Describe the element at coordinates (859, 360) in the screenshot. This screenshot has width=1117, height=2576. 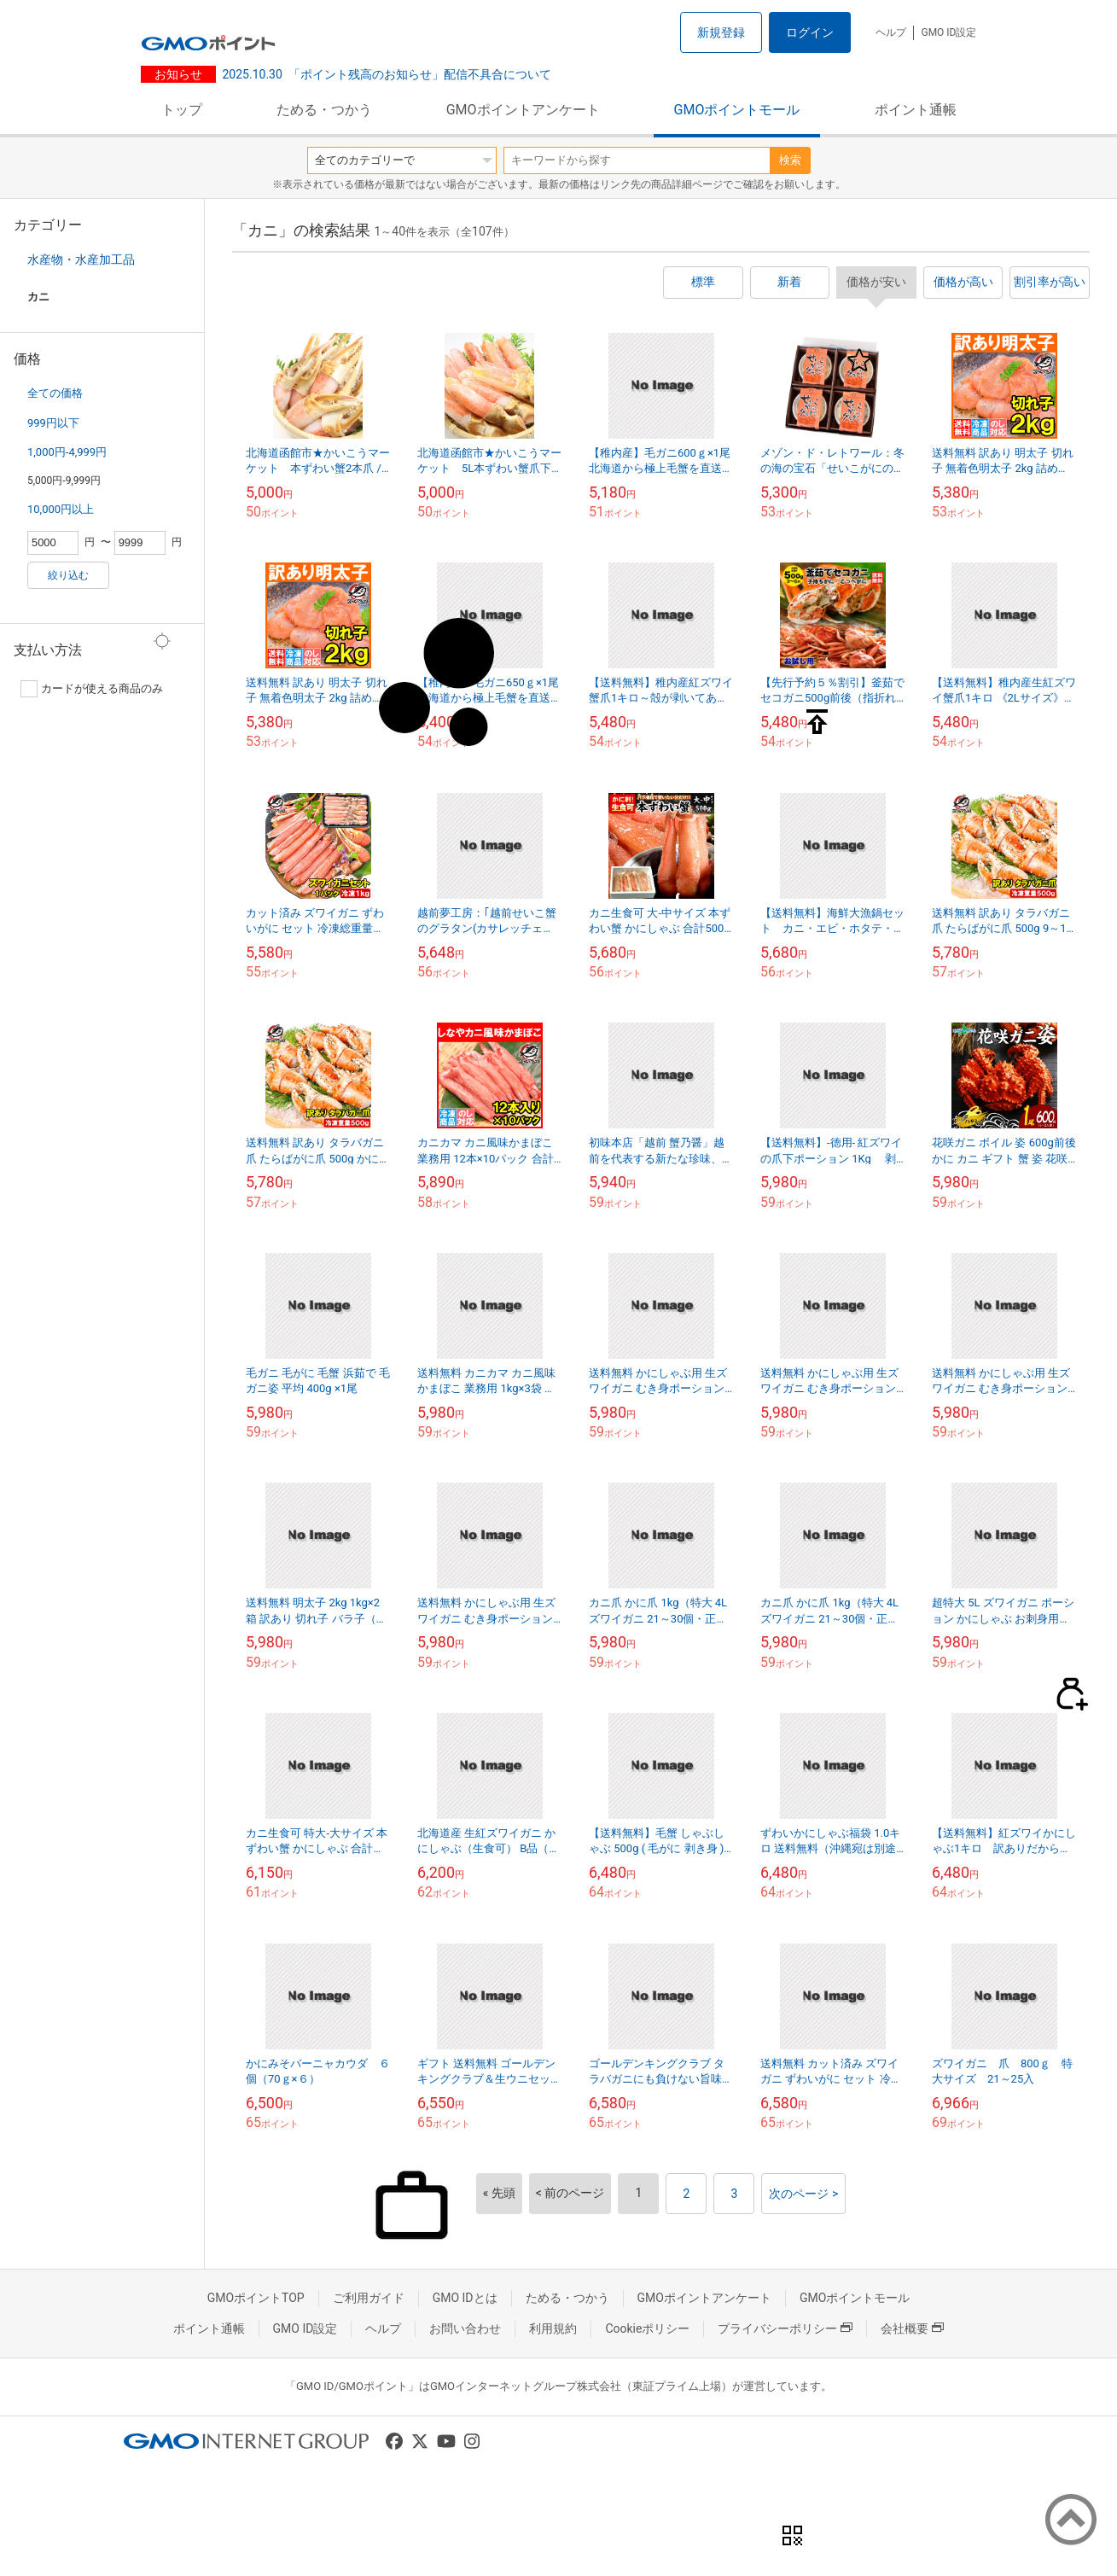
I see `add item to favorites` at that location.